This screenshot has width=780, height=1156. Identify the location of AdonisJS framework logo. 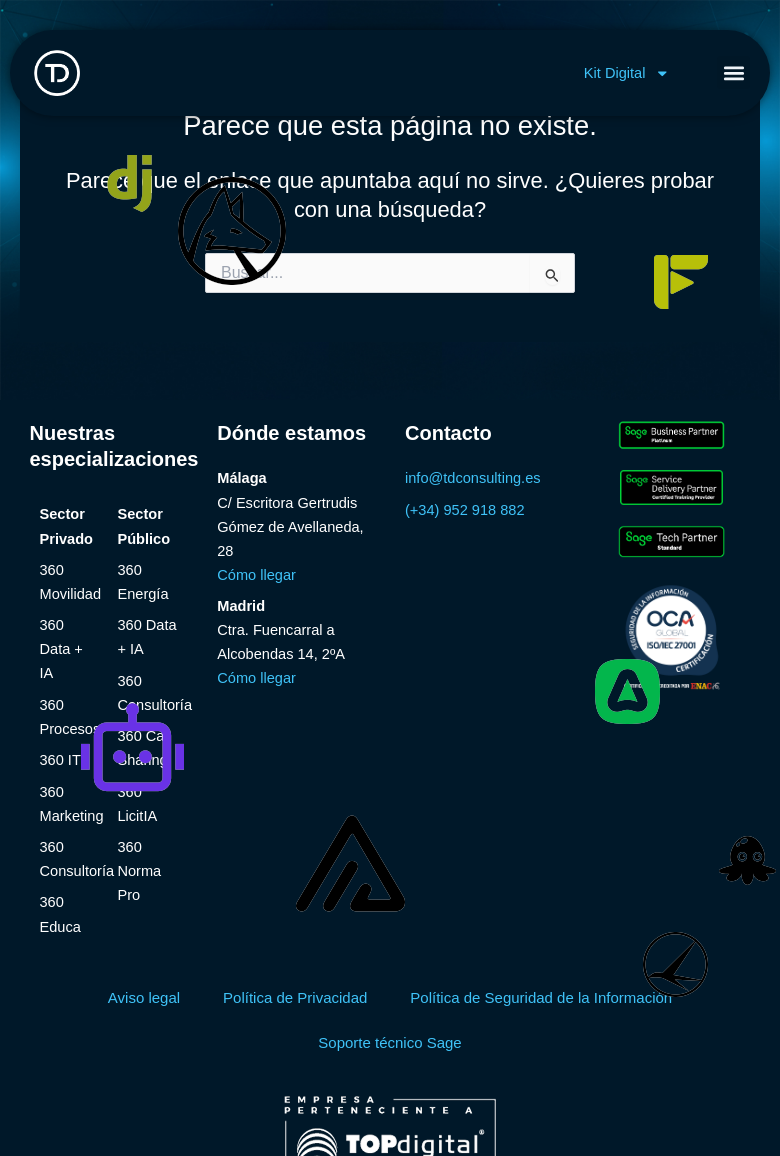
(627, 691).